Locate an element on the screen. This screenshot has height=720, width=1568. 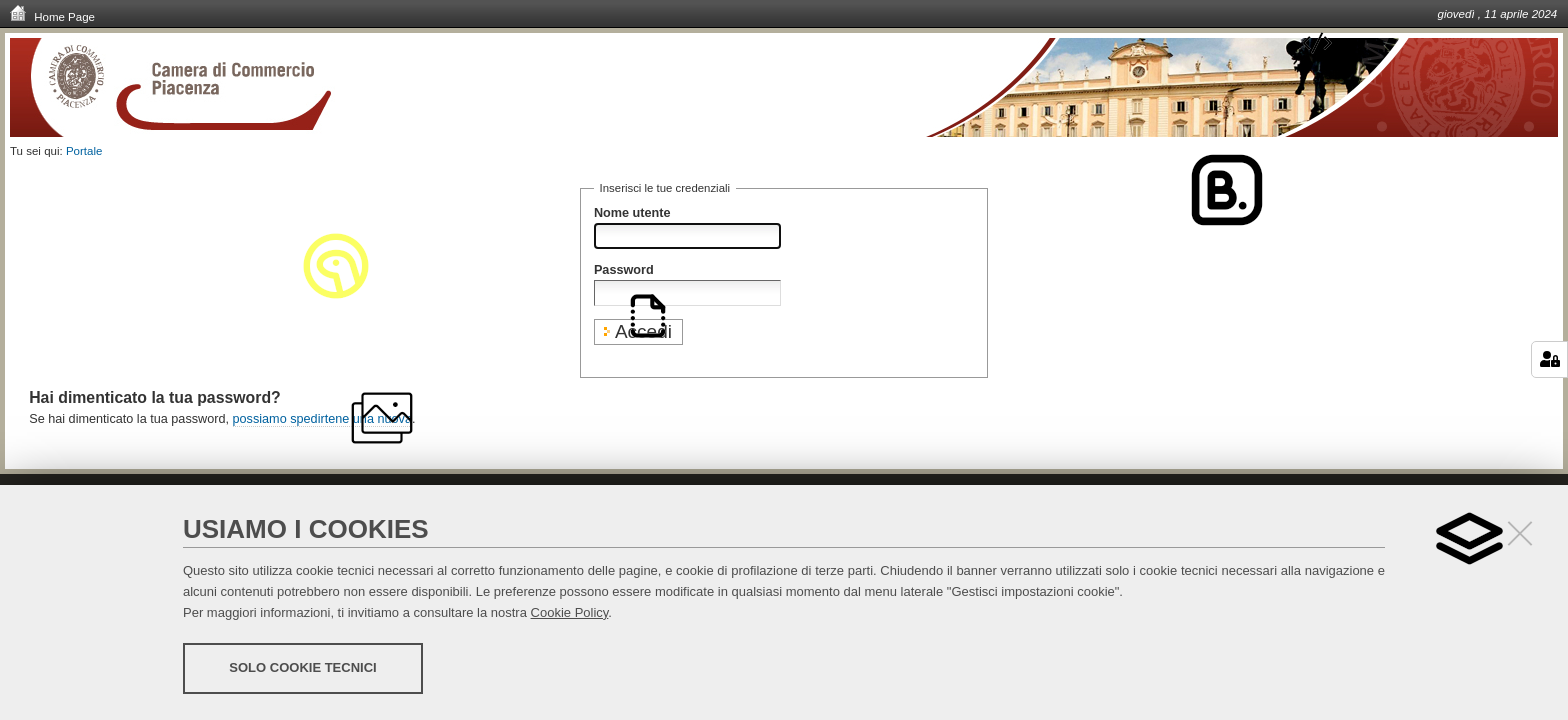
link to Deno runtime or project is located at coordinates (336, 266).